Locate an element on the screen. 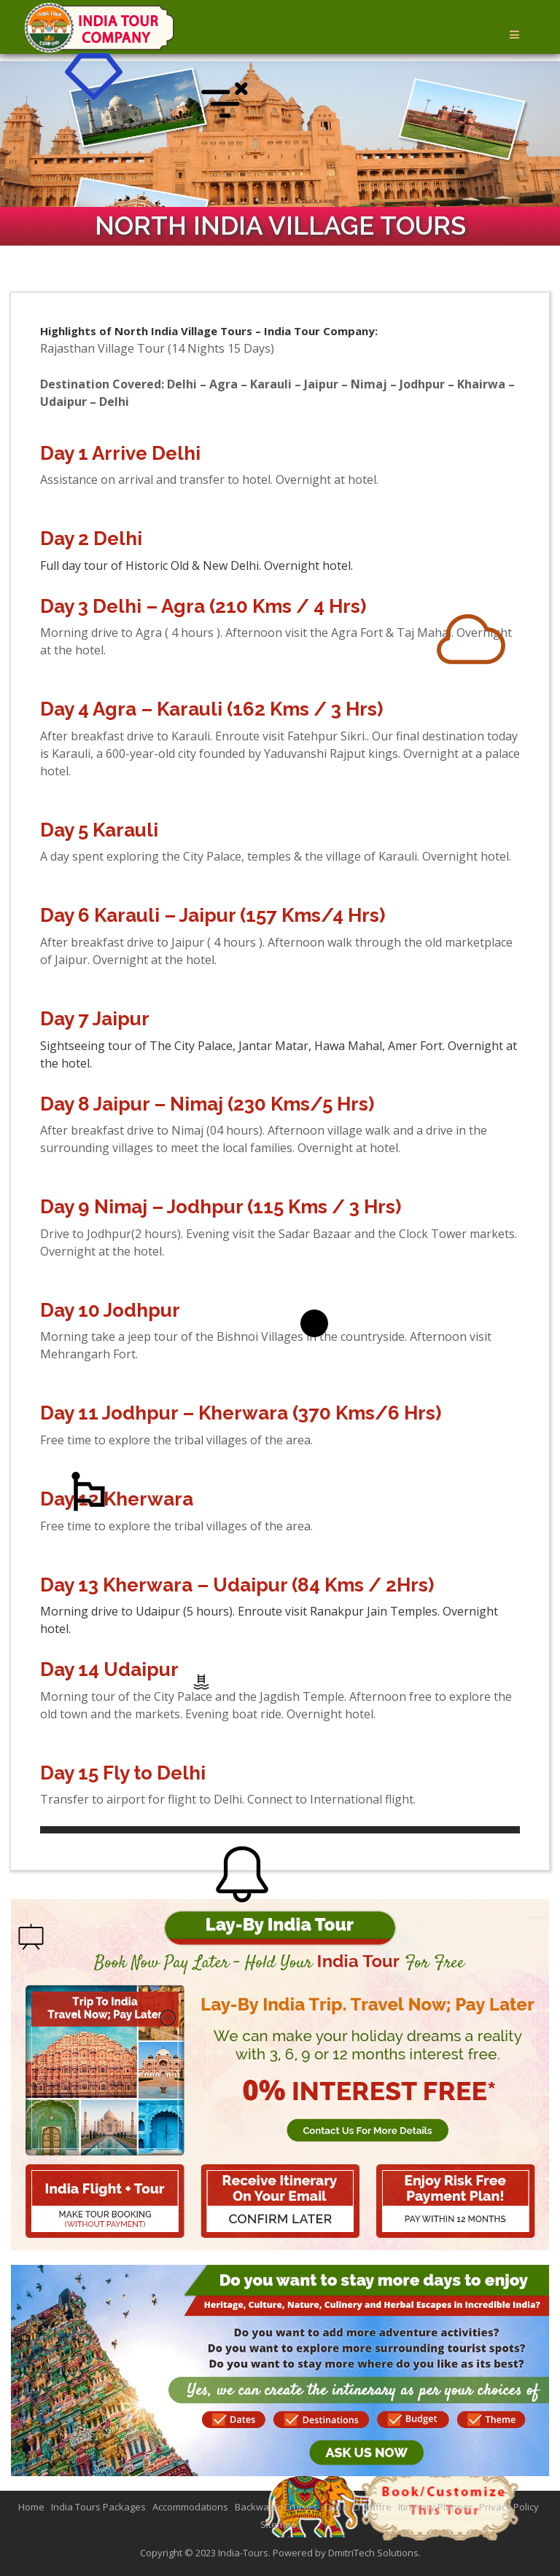 Image resolution: width=560 pixels, height=2576 pixels. start or view a presentation is located at coordinates (31, 1937).